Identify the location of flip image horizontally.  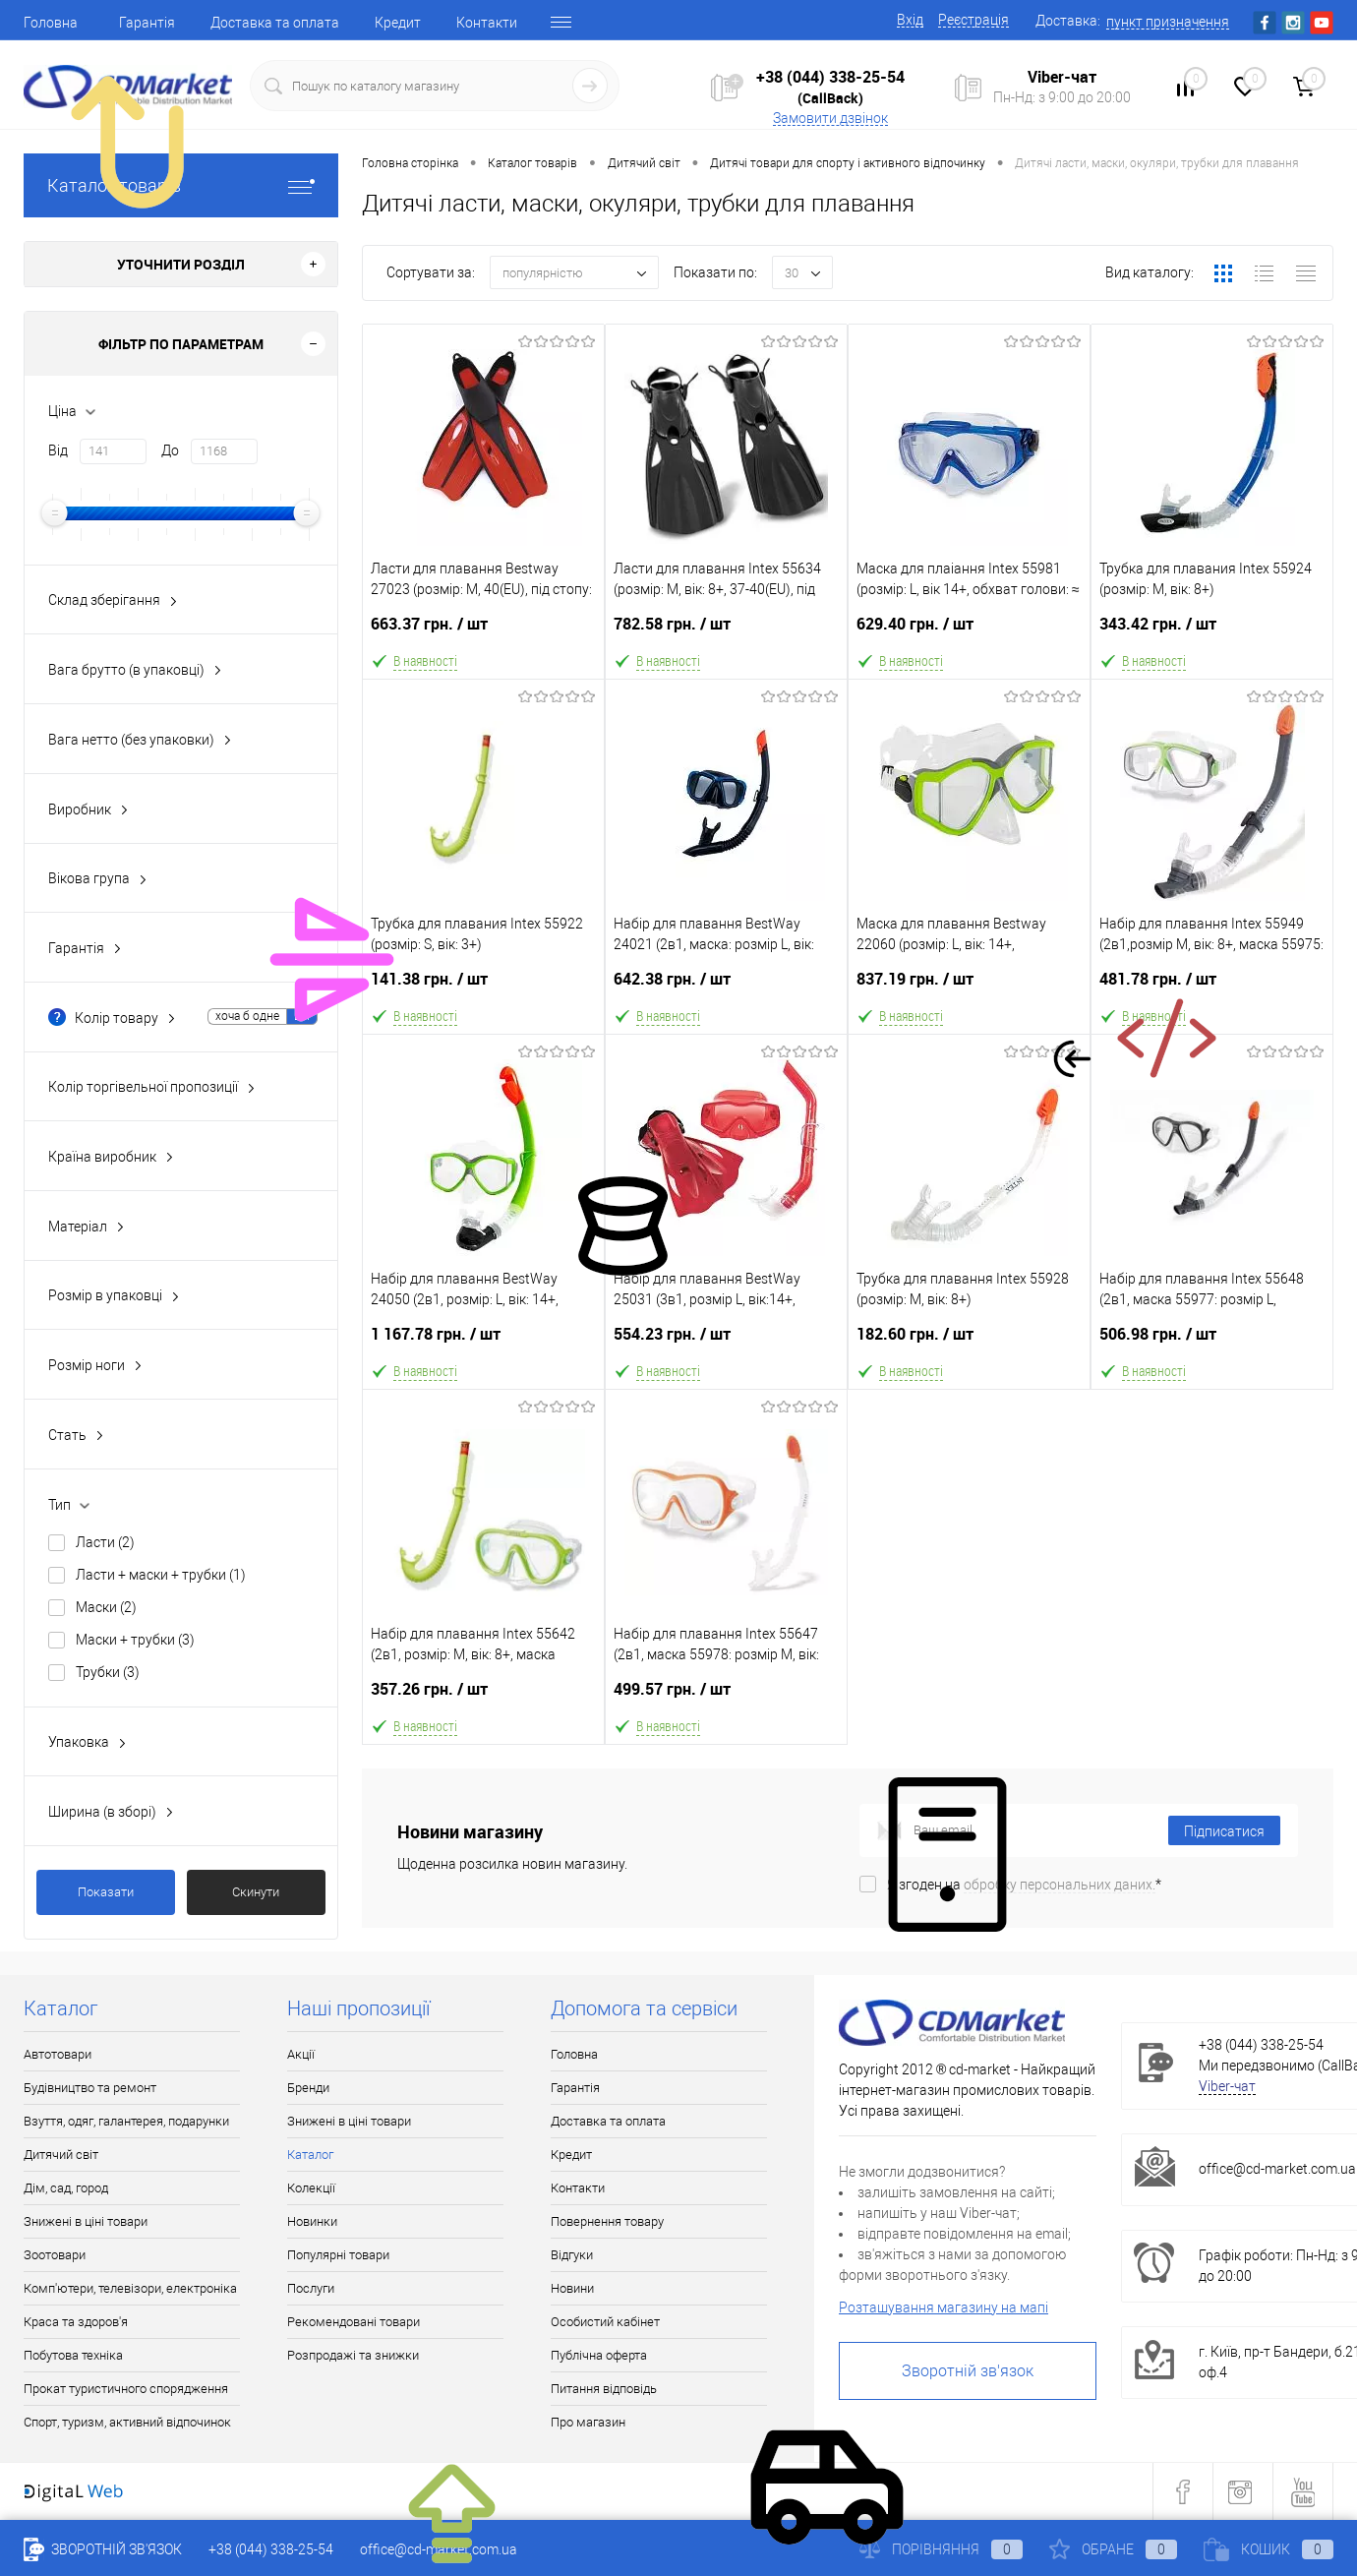
(331, 959).